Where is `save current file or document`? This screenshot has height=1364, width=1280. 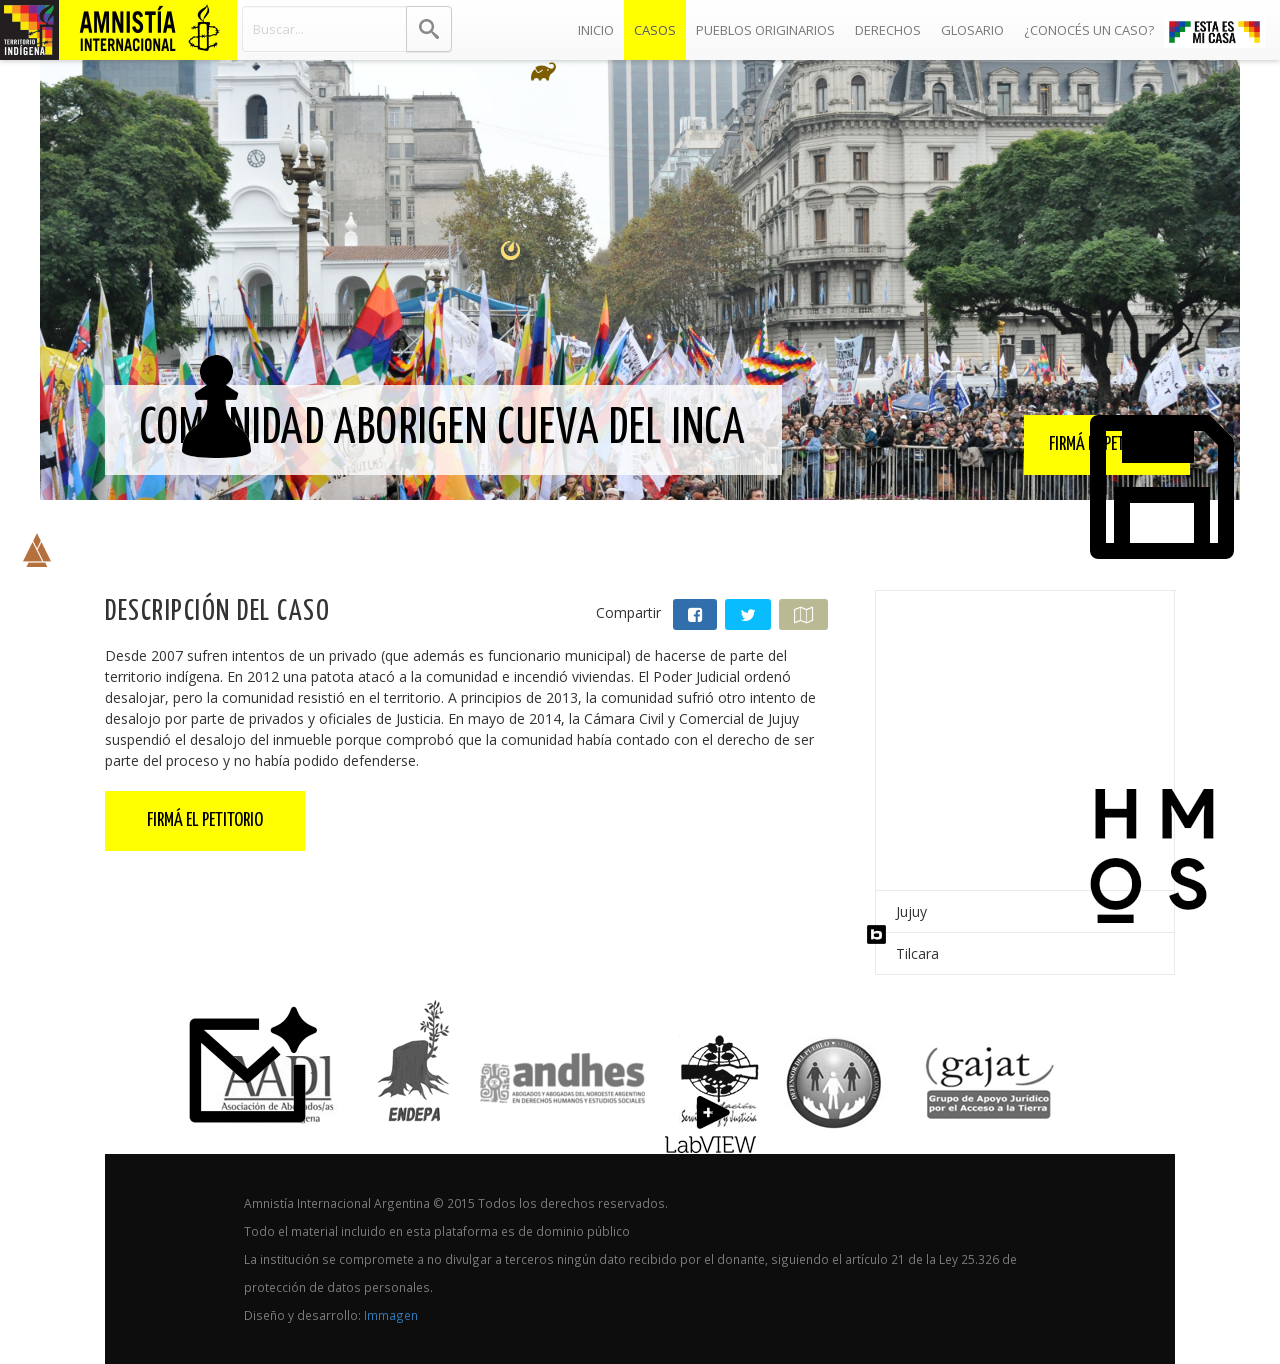 save current file or document is located at coordinates (1162, 487).